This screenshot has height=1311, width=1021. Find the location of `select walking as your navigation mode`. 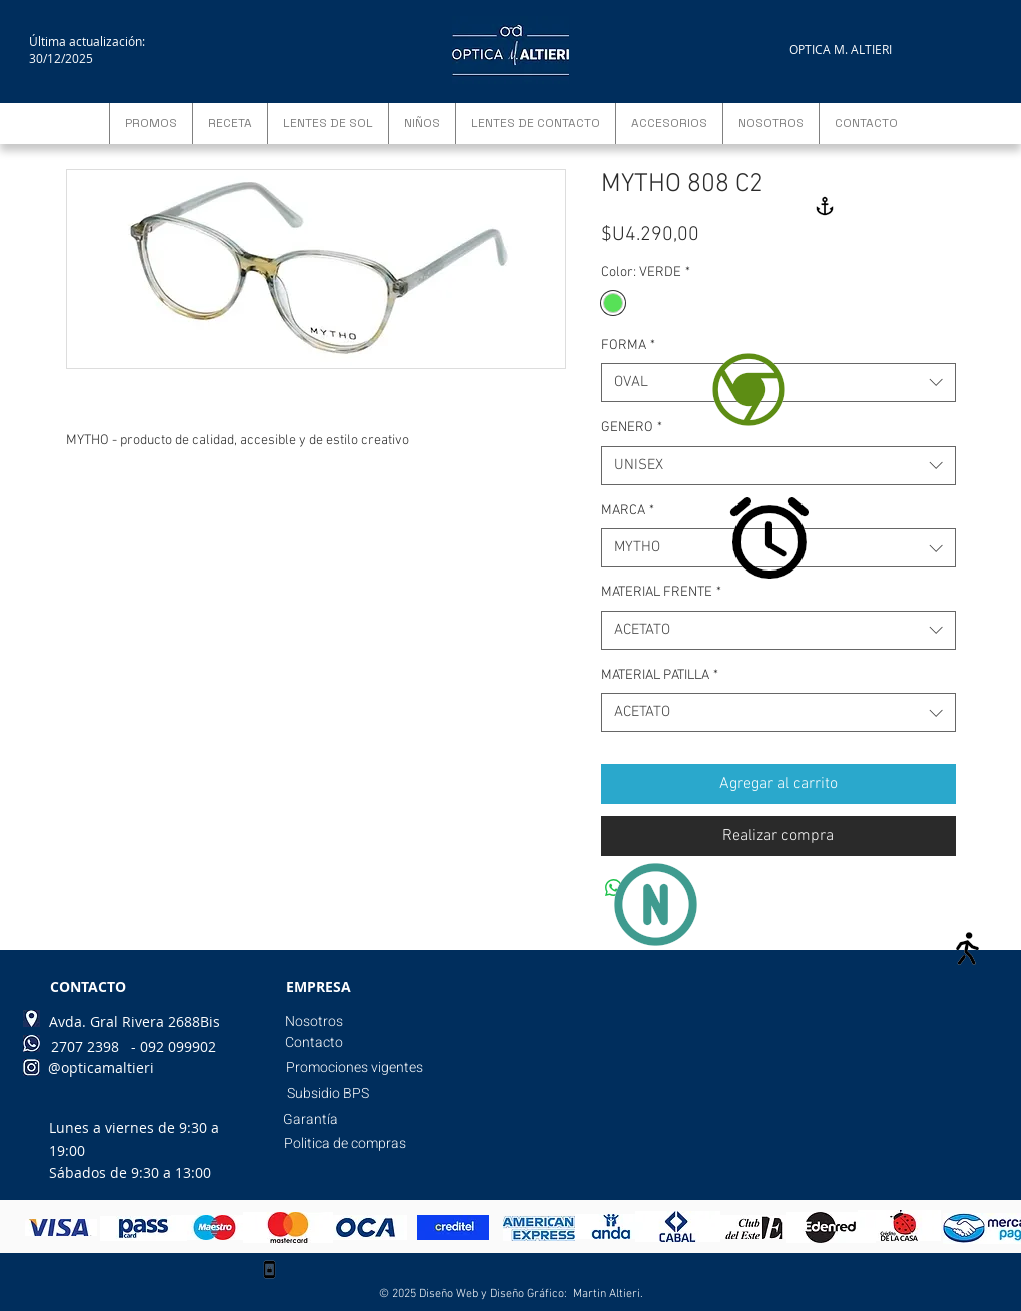

select walking as your navigation mode is located at coordinates (967, 948).